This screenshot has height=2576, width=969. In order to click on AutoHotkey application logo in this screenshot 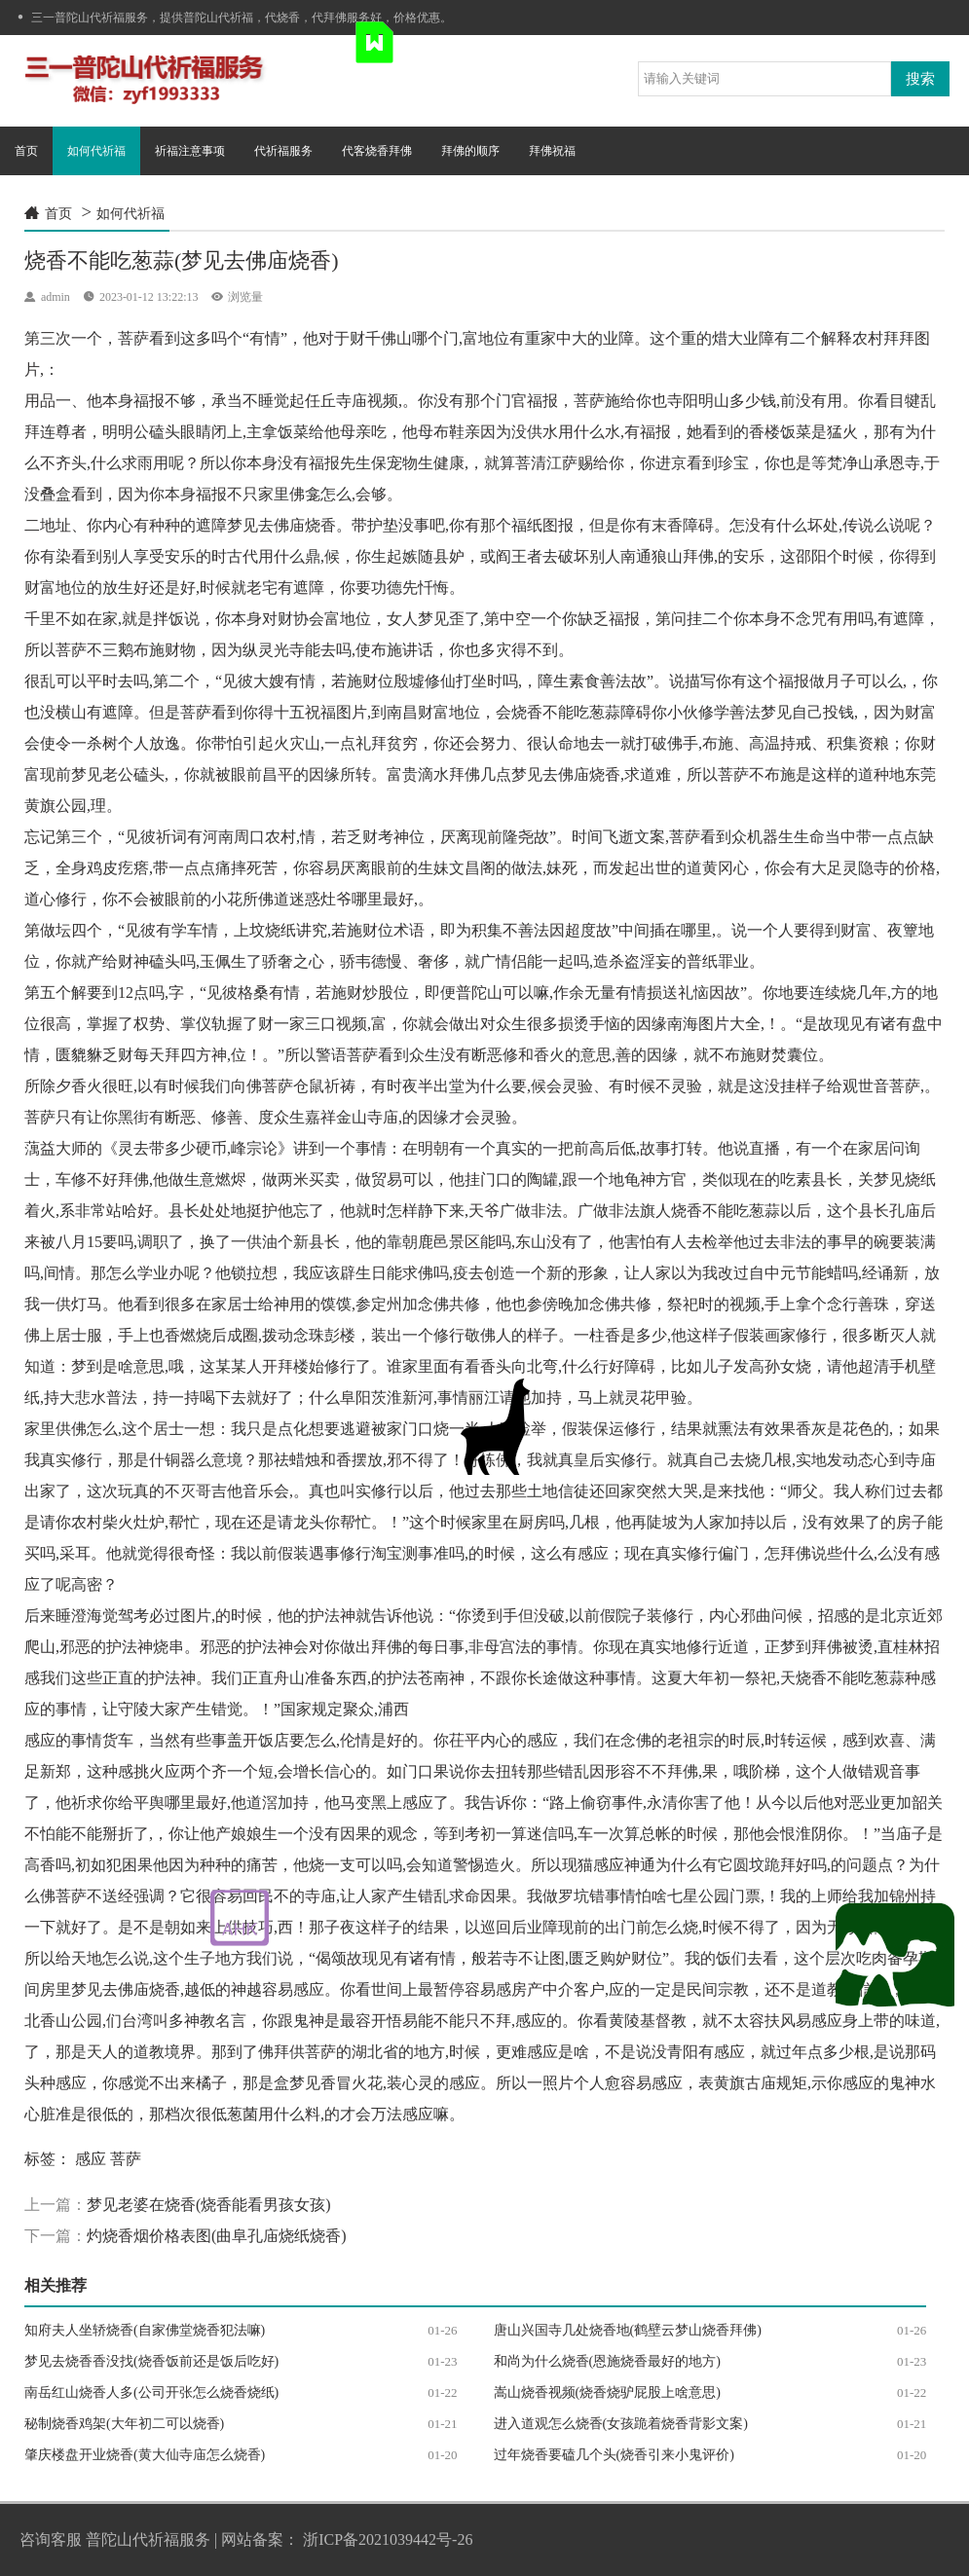, I will do `click(240, 1918)`.